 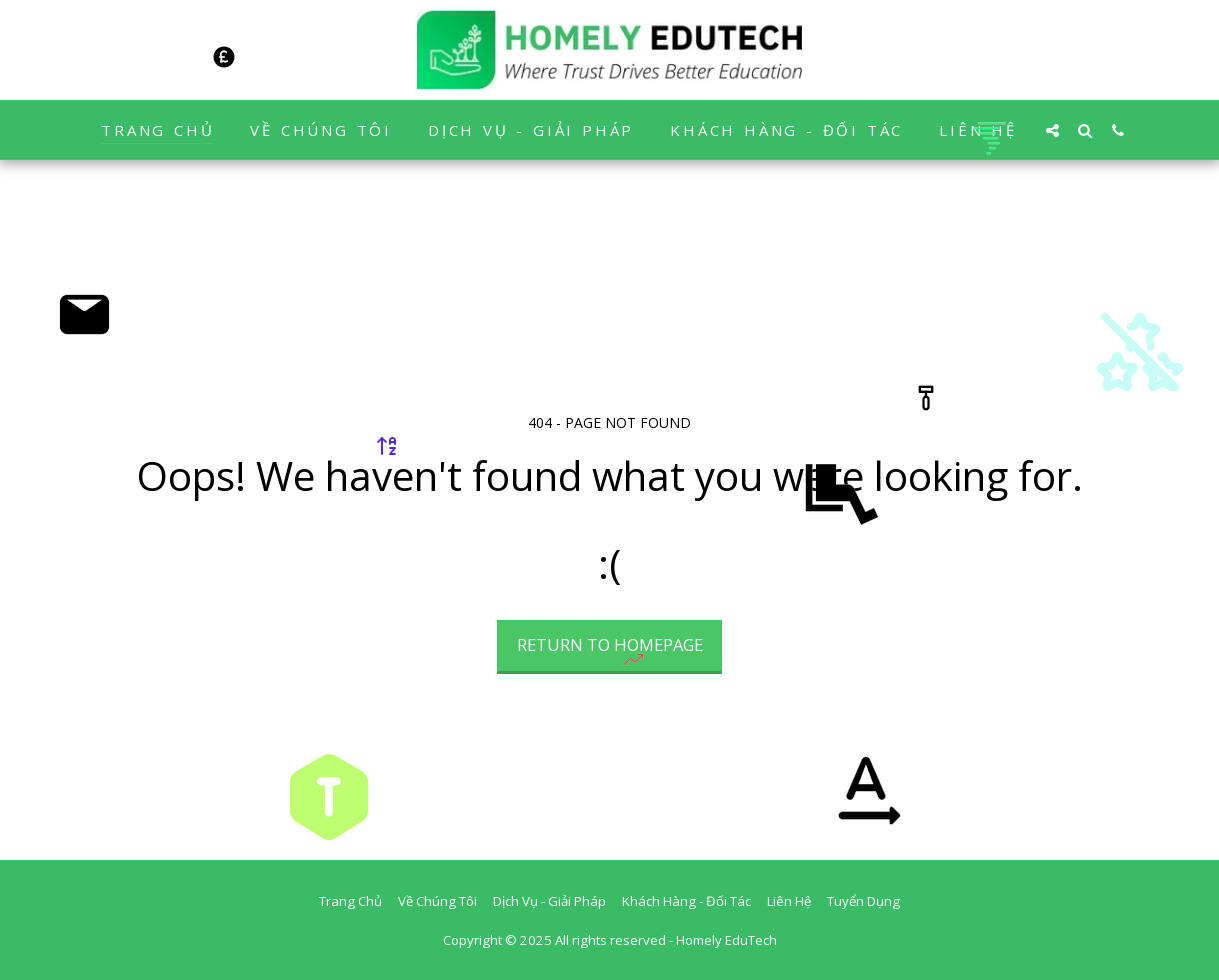 What do you see at coordinates (866, 792) in the screenshot?
I see `set text to horizontal orientation` at bounding box center [866, 792].